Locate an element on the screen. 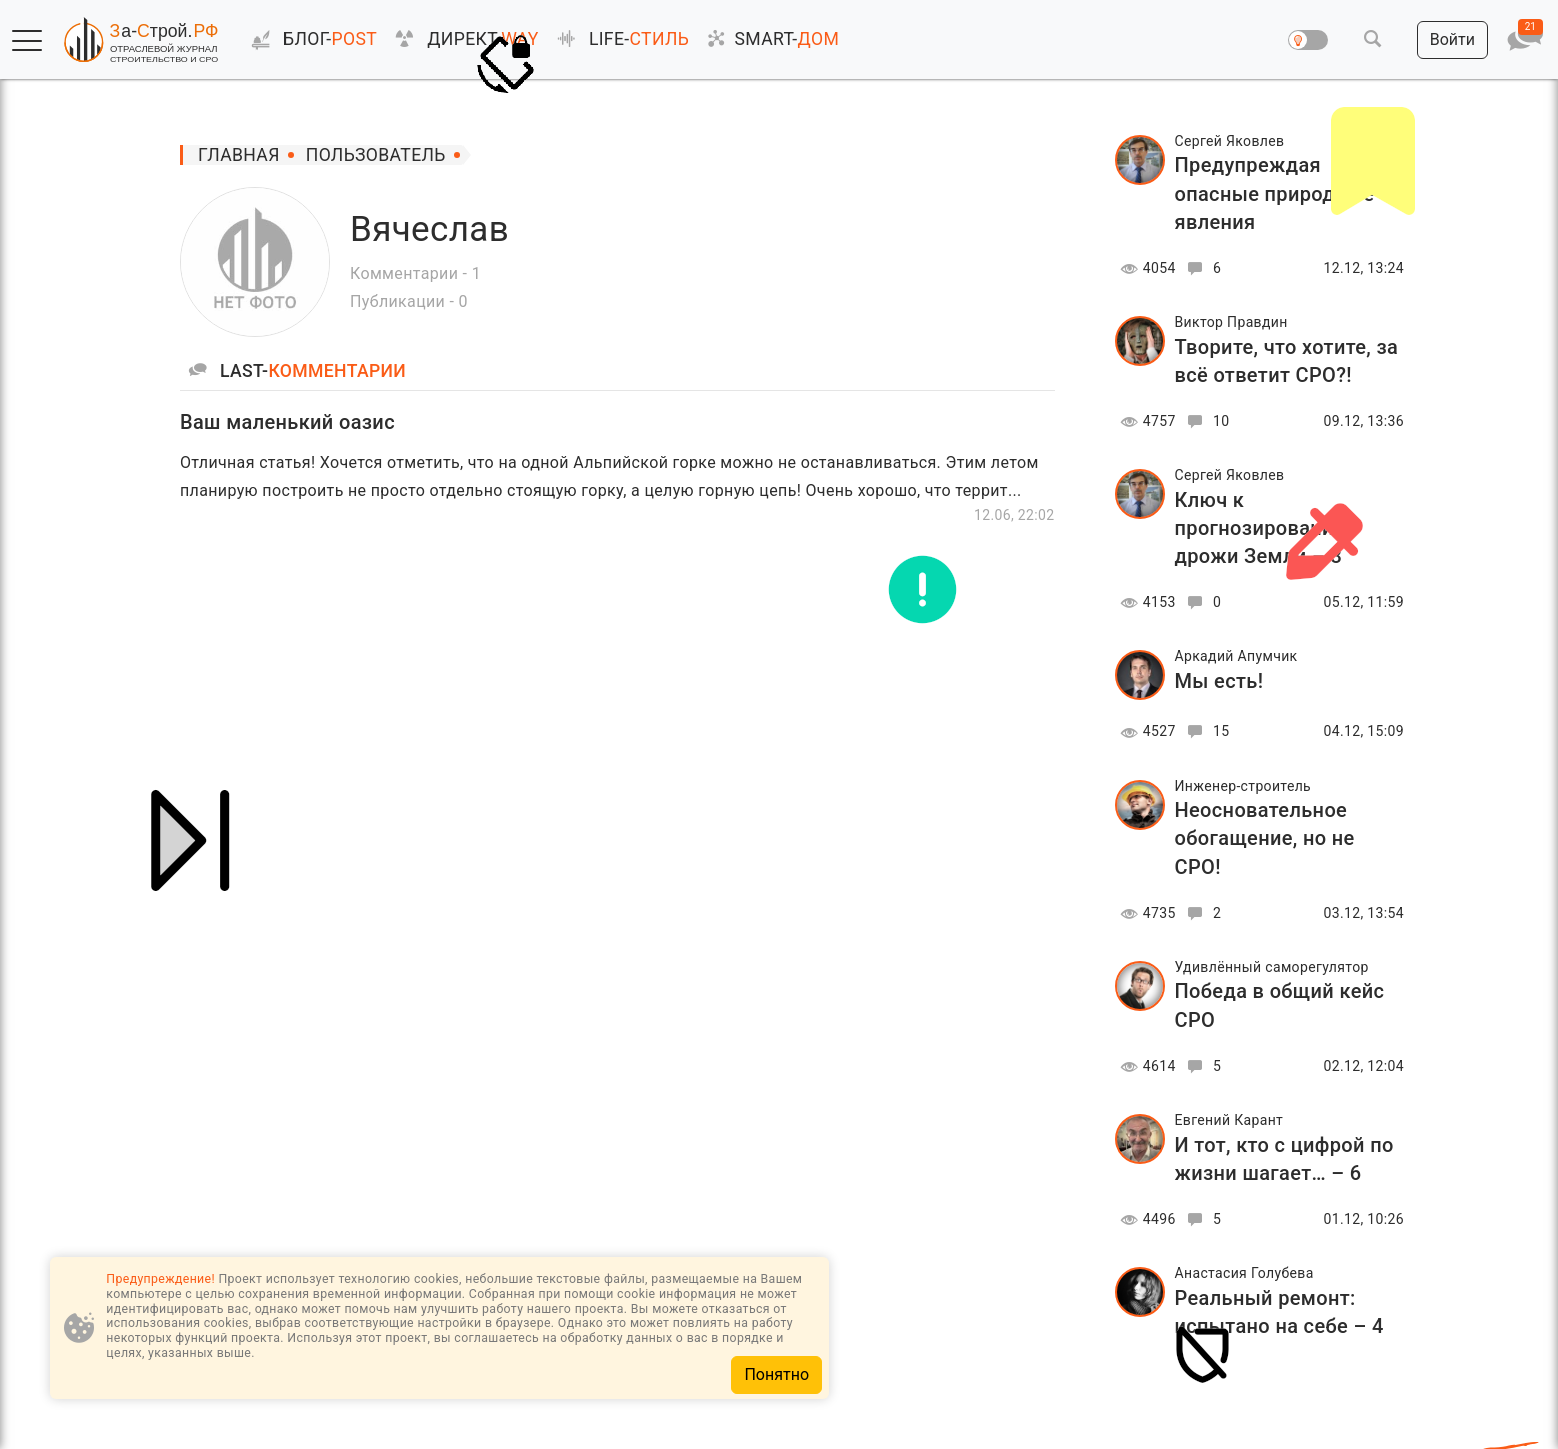 The image size is (1558, 1449). screen rotation is locked is located at coordinates (507, 63).